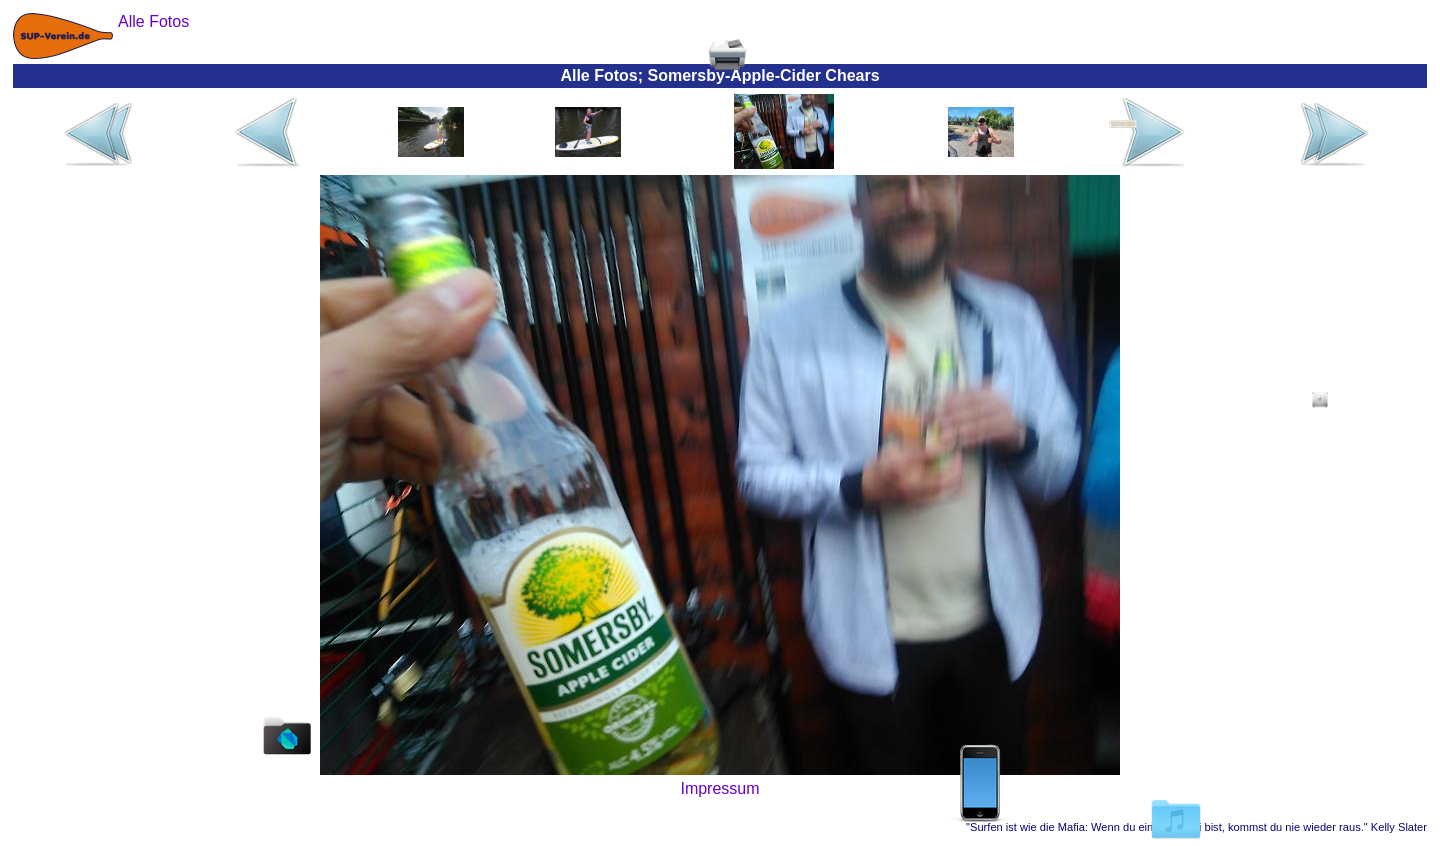 This screenshot has height=846, width=1440. Describe the element at coordinates (727, 54) in the screenshot. I see `browse network printers via SMB protocol` at that location.